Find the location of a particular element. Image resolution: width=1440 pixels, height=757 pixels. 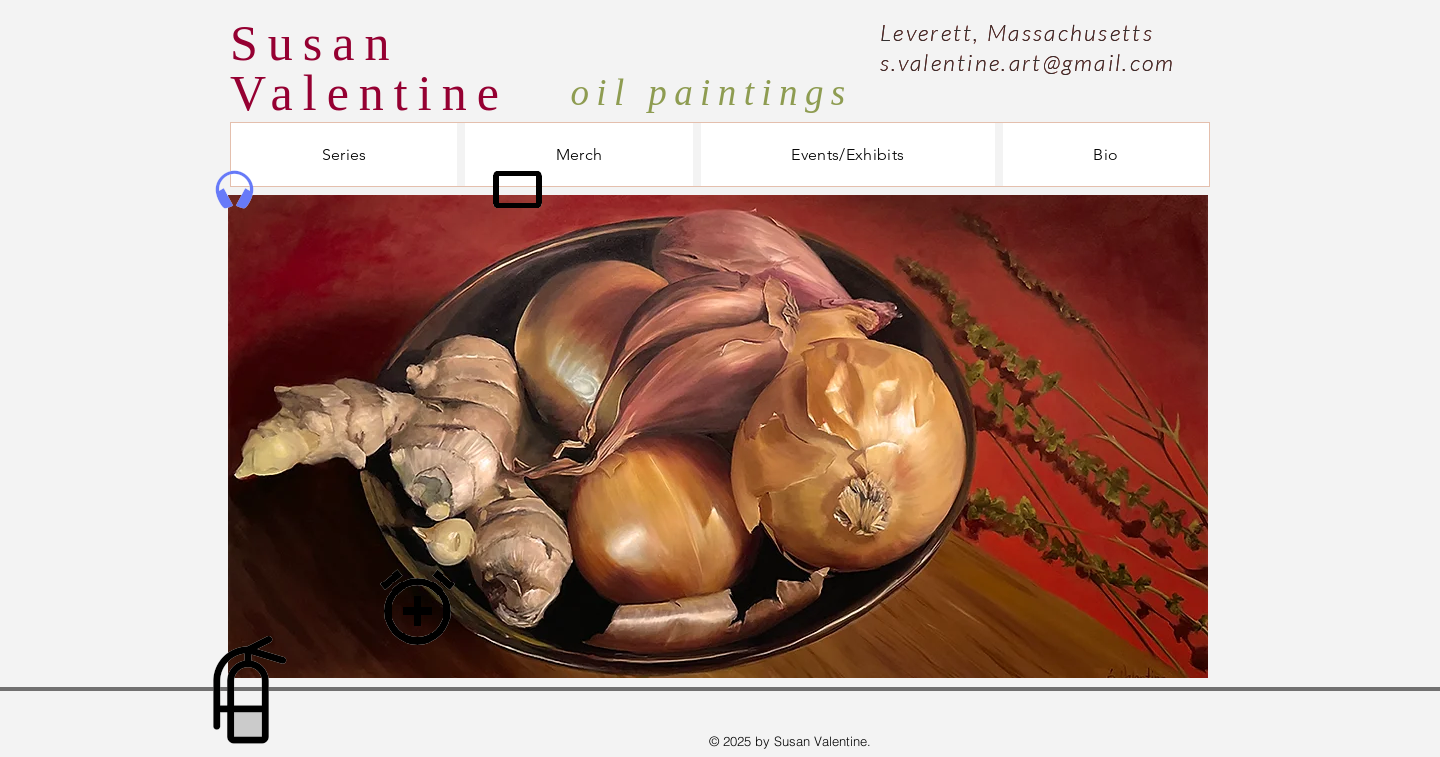

add a new alarm is located at coordinates (417, 607).